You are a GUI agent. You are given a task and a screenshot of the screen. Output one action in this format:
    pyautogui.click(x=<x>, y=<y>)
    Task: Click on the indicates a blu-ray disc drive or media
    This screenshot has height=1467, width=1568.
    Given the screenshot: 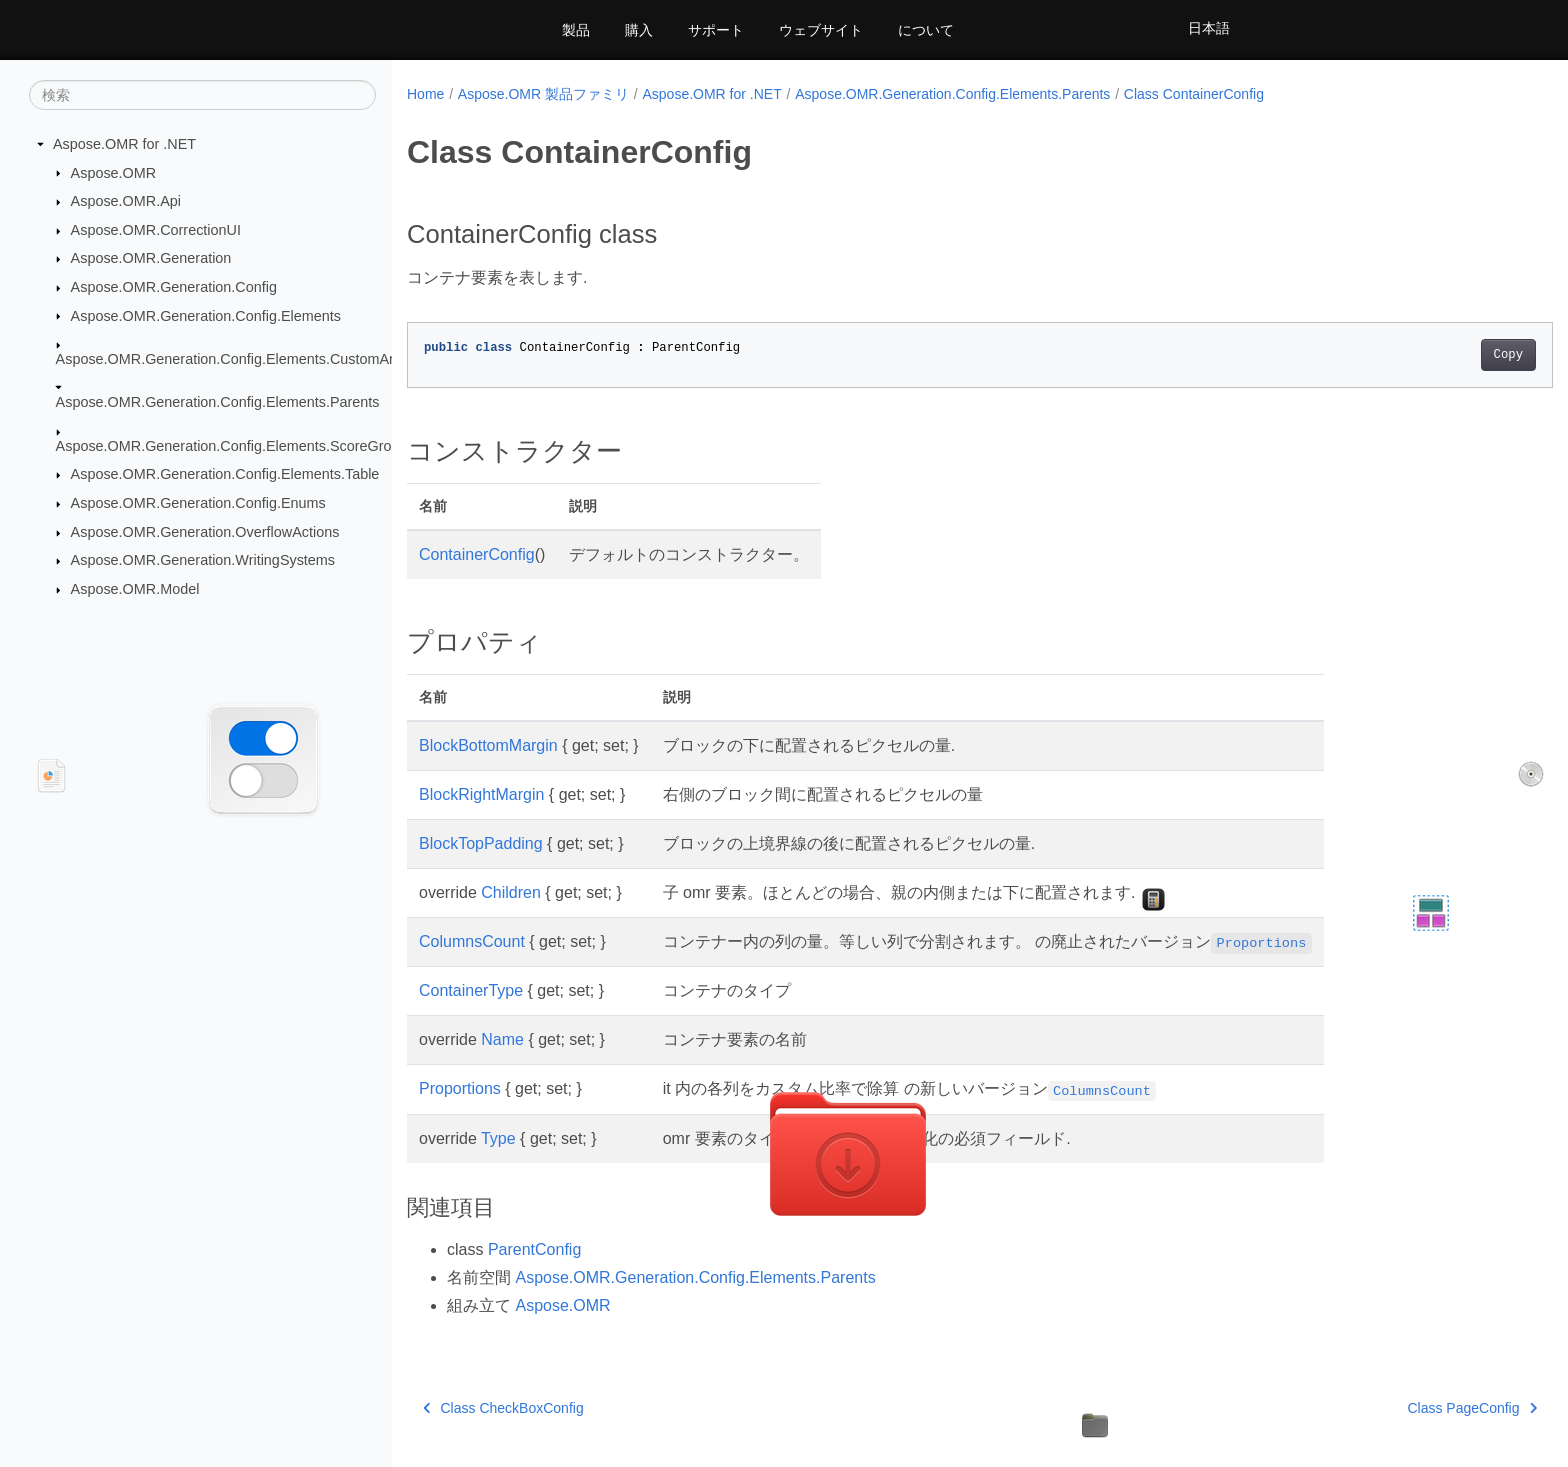 What is the action you would take?
    pyautogui.click(x=1531, y=774)
    